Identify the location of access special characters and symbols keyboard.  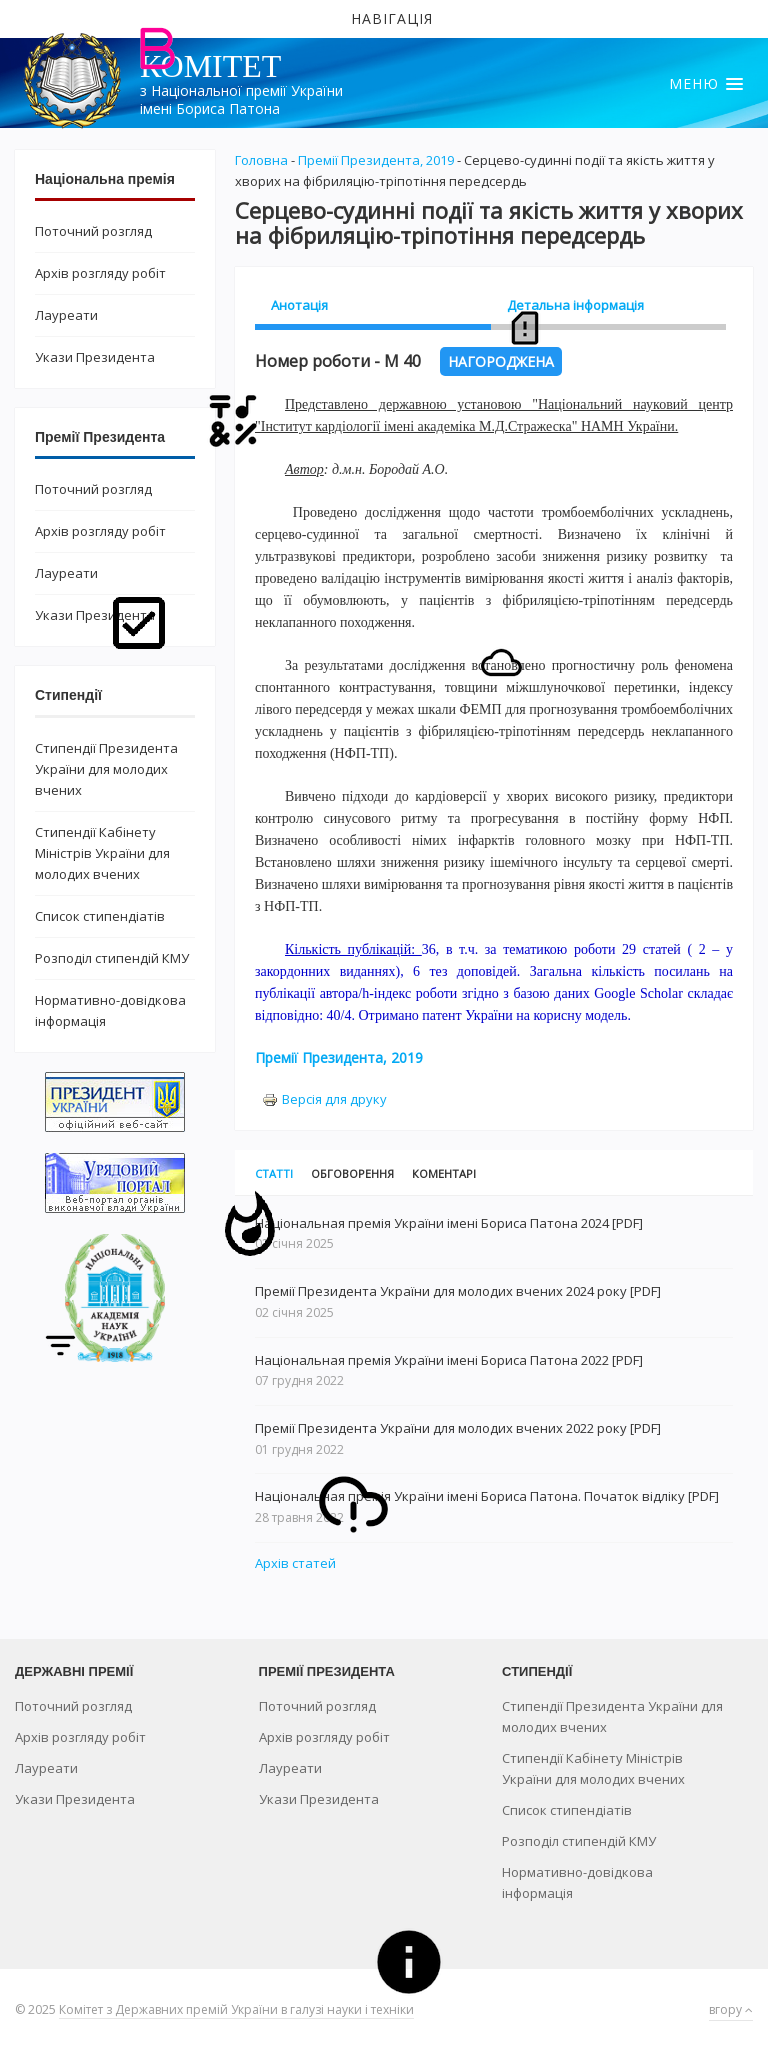
(233, 421).